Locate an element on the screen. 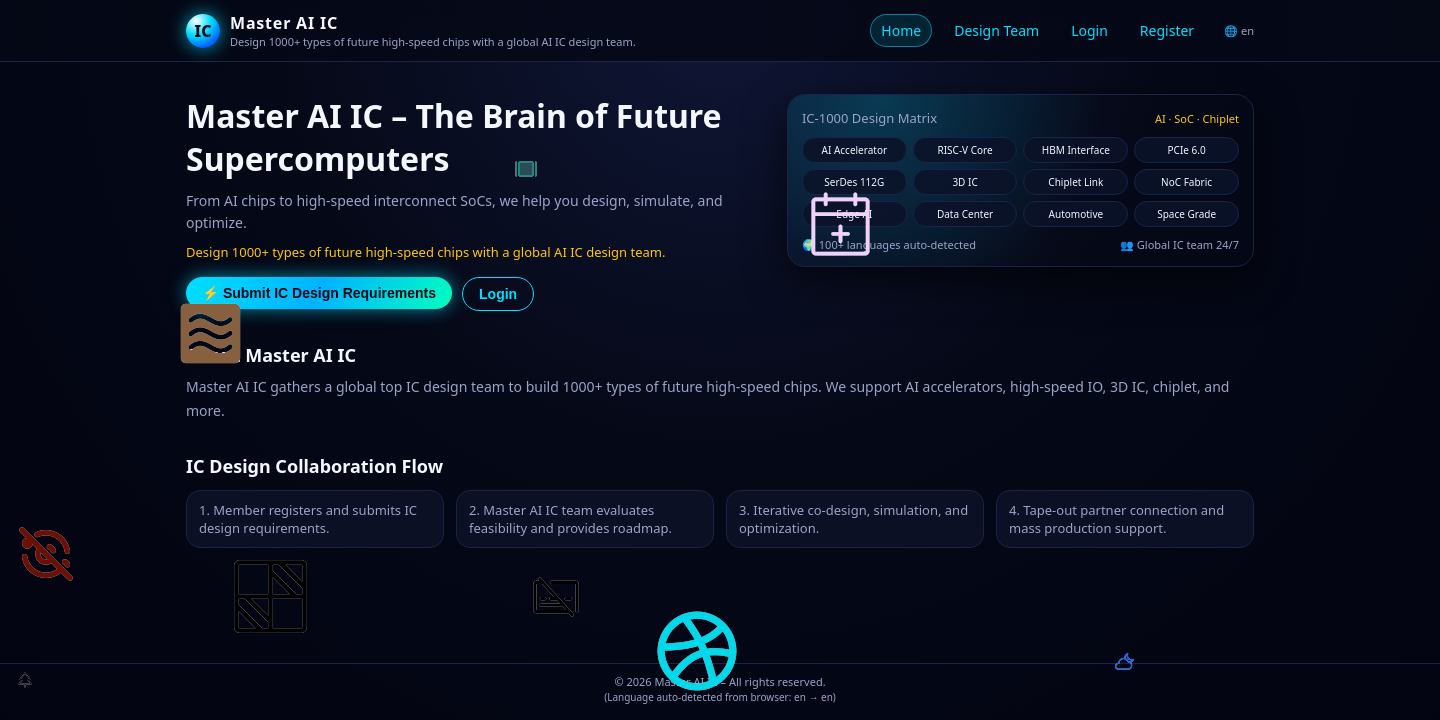 This screenshot has width=1440, height=720. disable subtitles or closed captions is located at coordinates (556, 597).